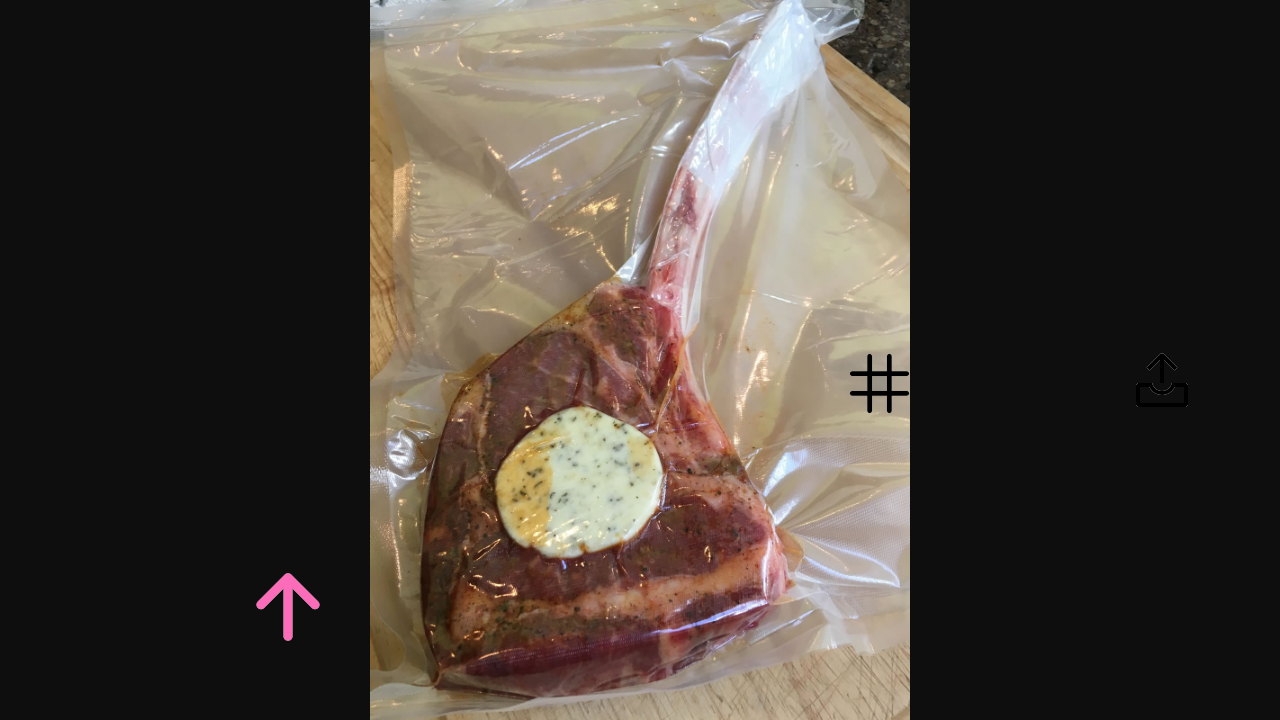  What do you see at coordinates (288, 607) in the screenshot?
I see `scroll to top of page` at bounding box center [288, 607].